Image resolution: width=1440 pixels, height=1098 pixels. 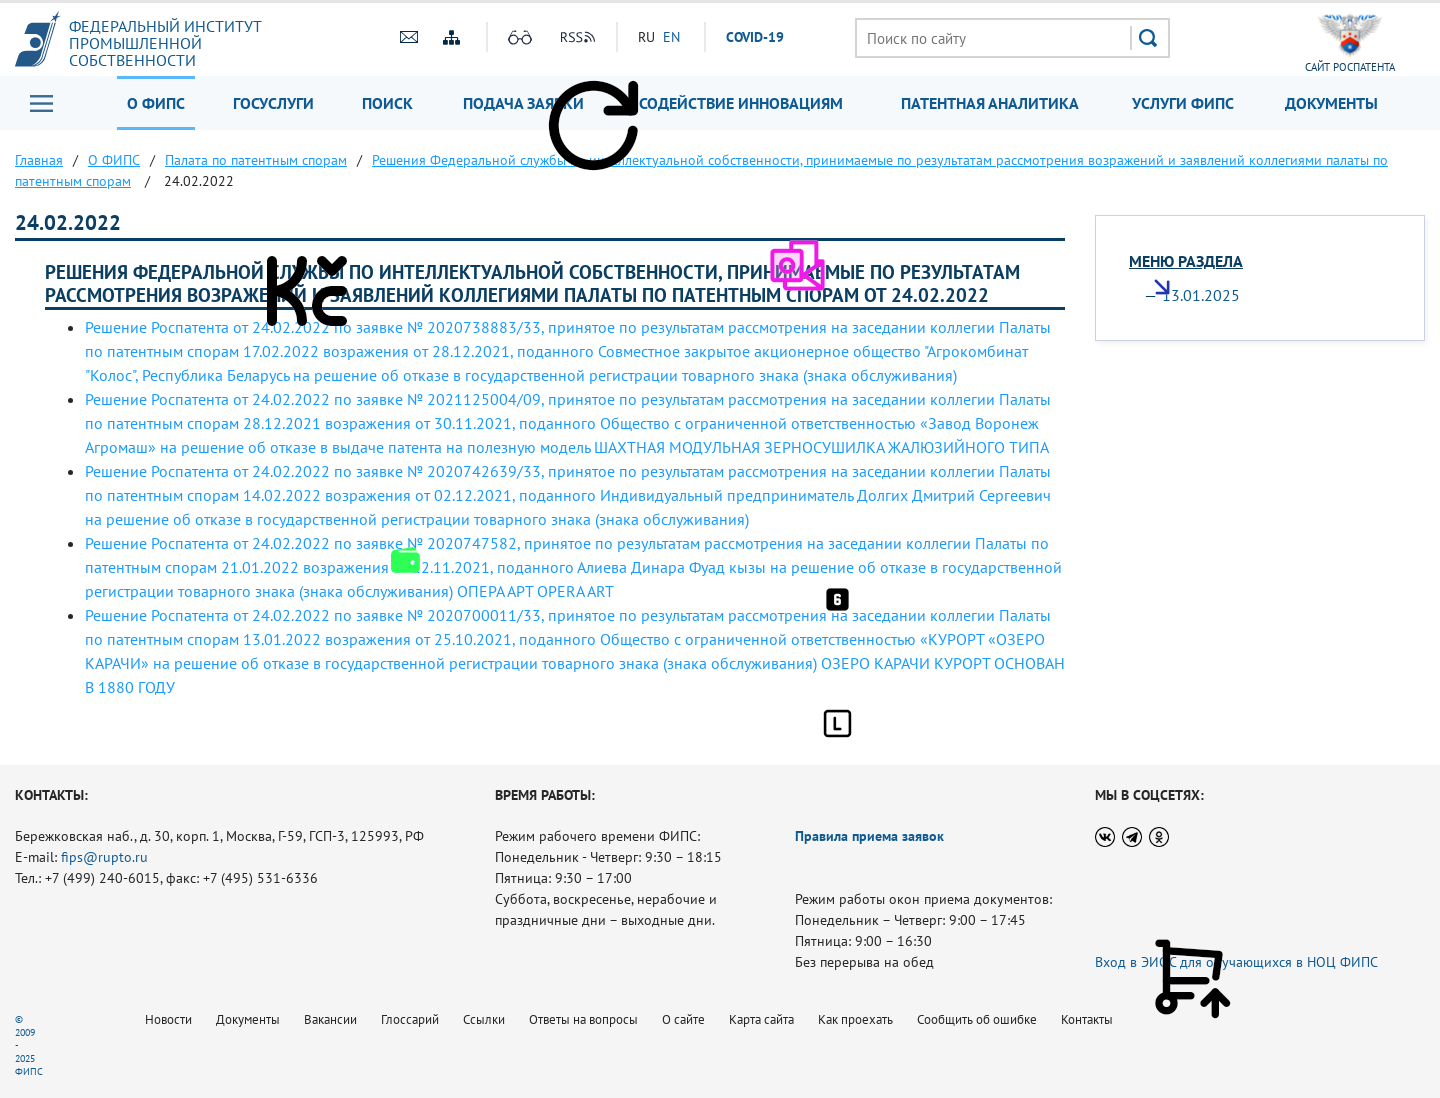 I want to click on access your wallet or payment methods, so click(x=405, y=560).